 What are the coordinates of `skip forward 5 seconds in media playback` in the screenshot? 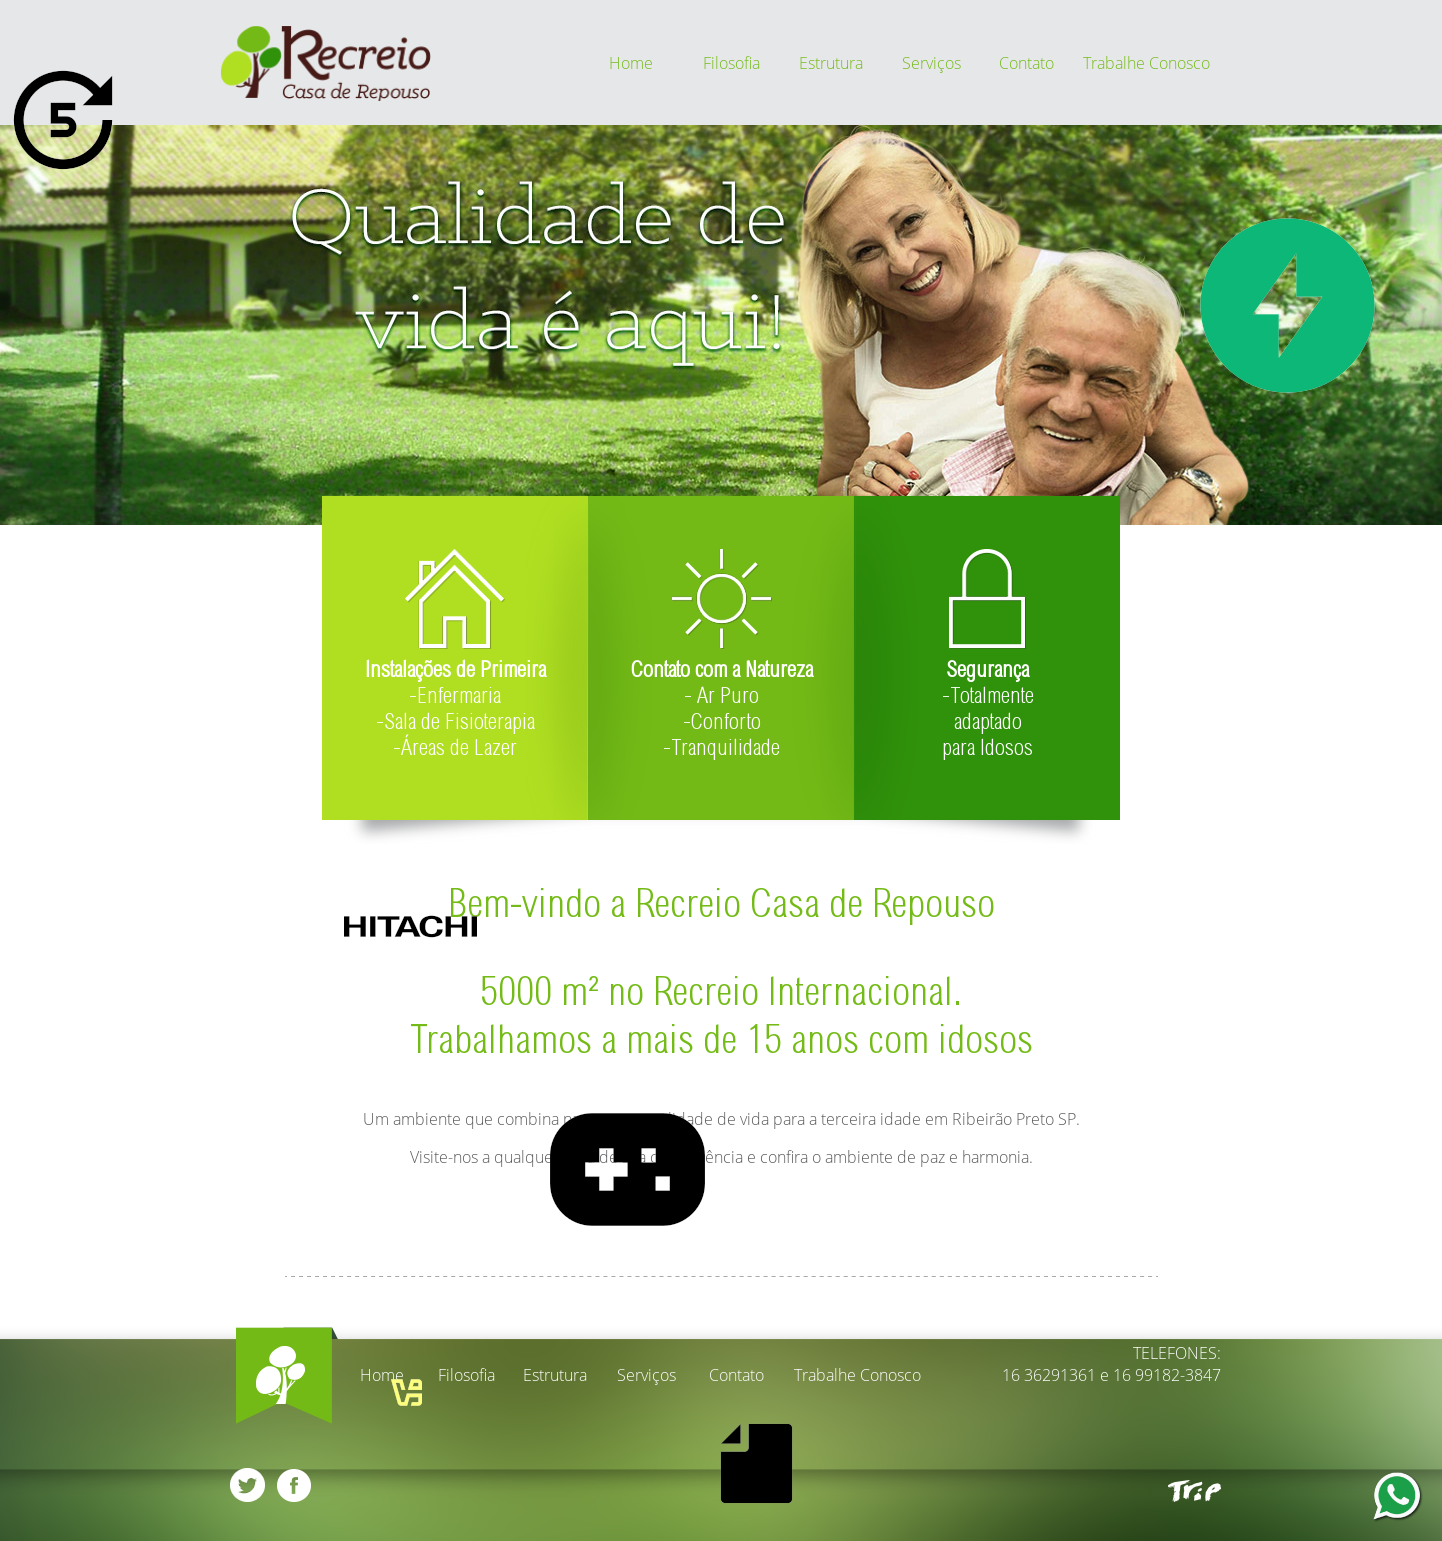 It's located at (63, 120).